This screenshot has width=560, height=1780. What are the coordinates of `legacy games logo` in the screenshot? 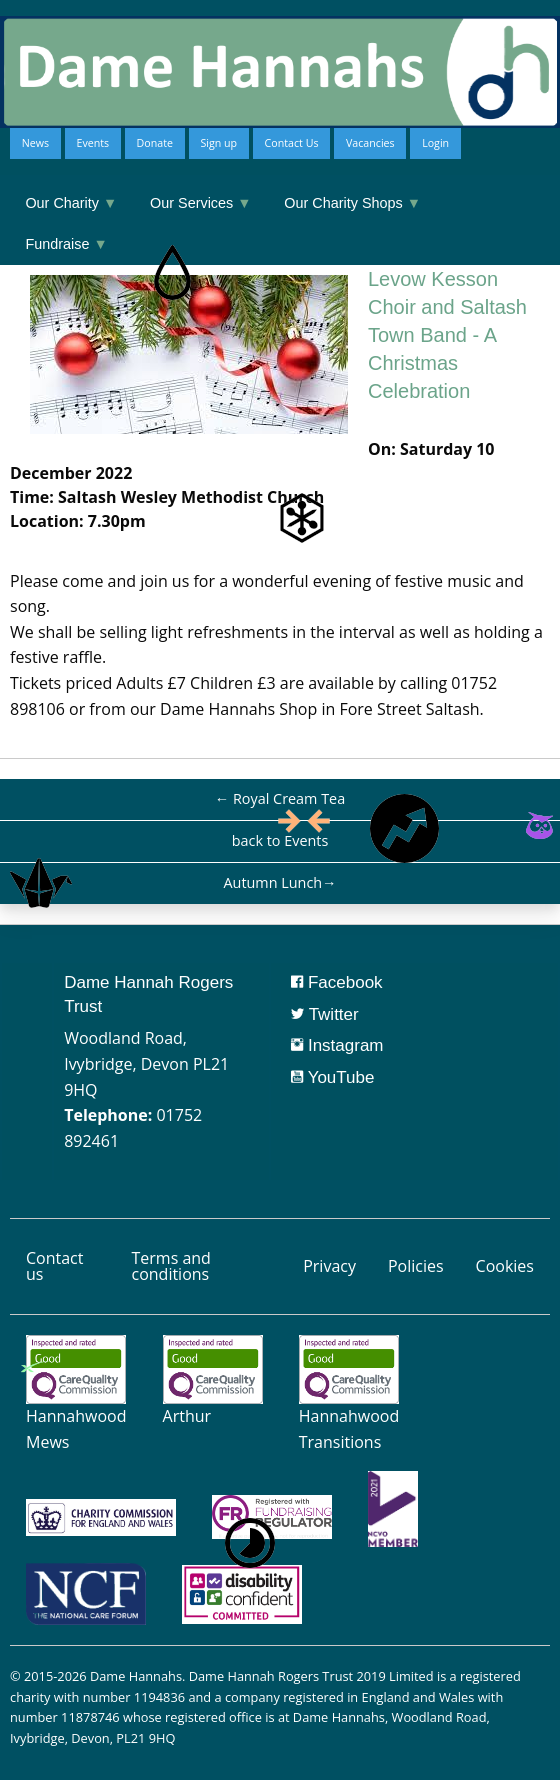 It's located at (302, 518).